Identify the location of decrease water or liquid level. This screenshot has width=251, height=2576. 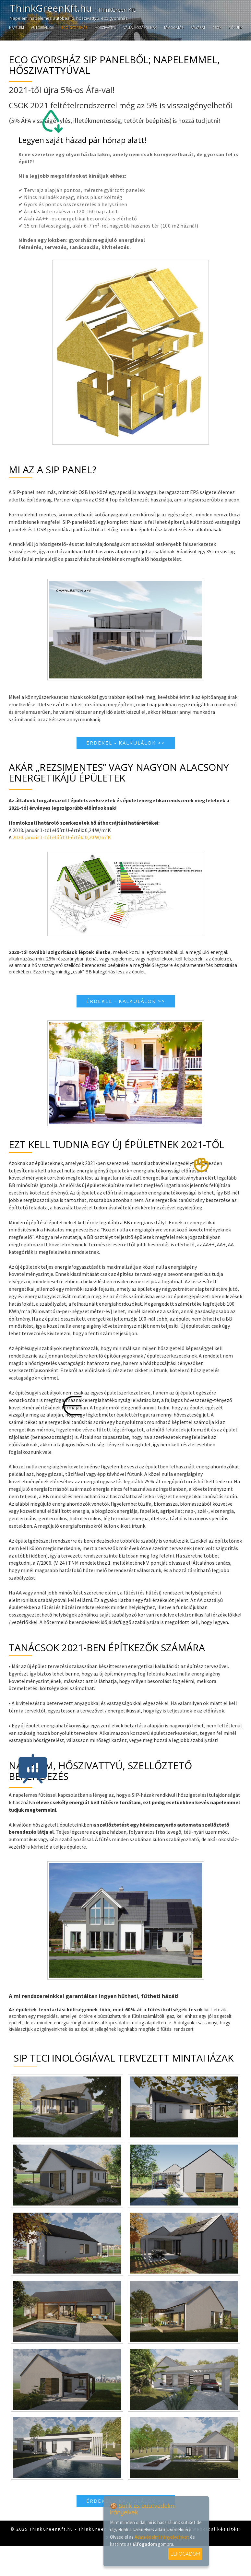
(51, 121).